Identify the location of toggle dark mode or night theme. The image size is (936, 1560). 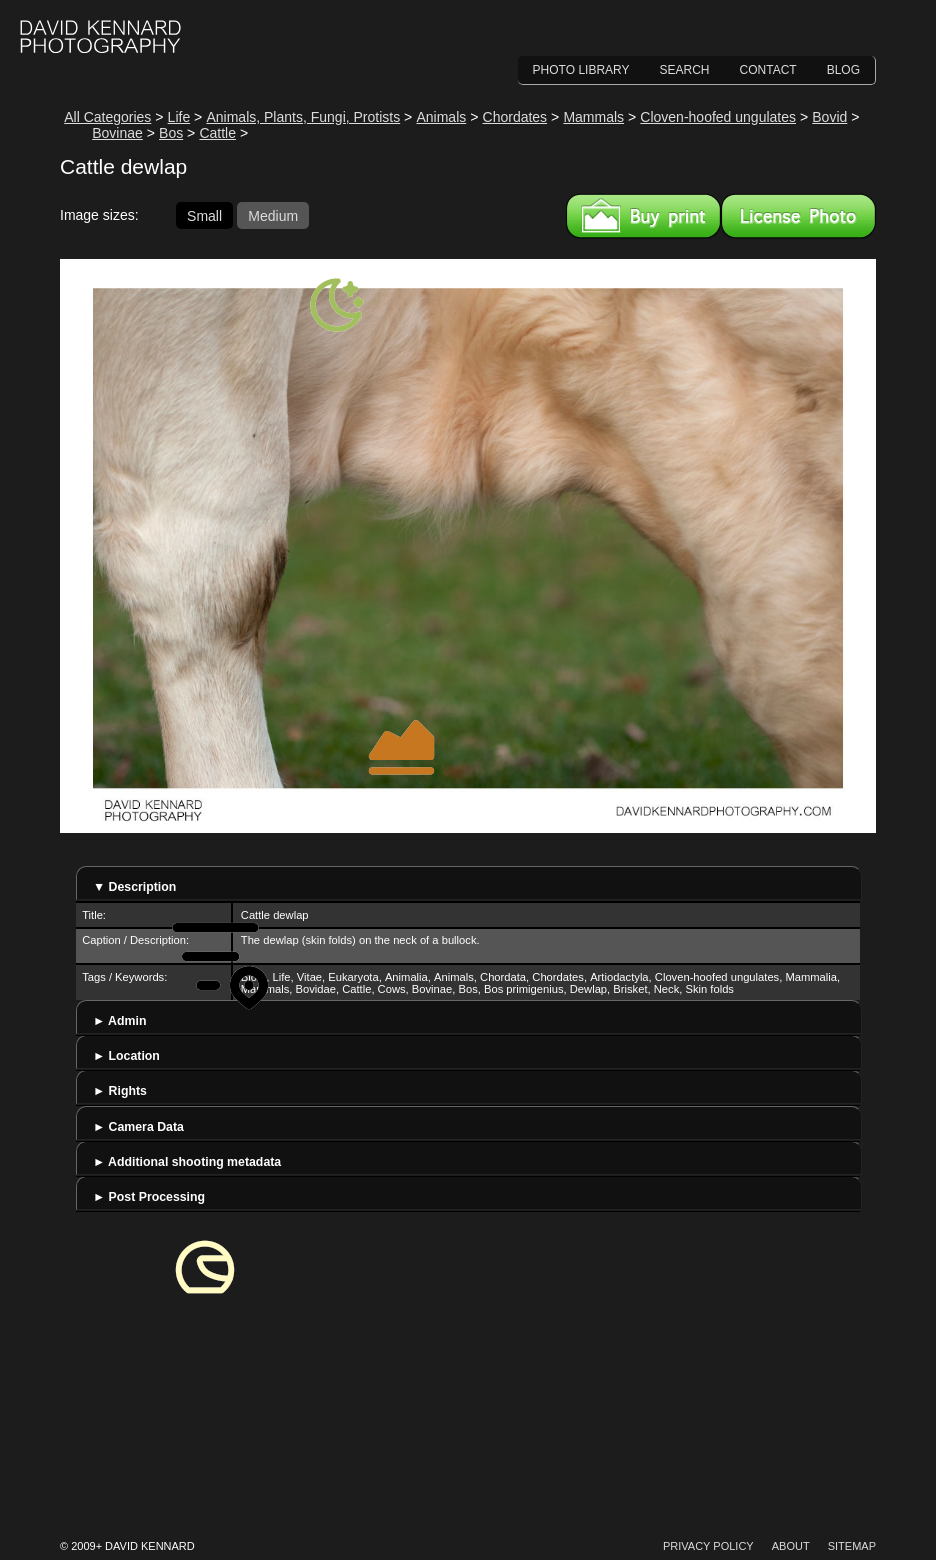
(337, 305).